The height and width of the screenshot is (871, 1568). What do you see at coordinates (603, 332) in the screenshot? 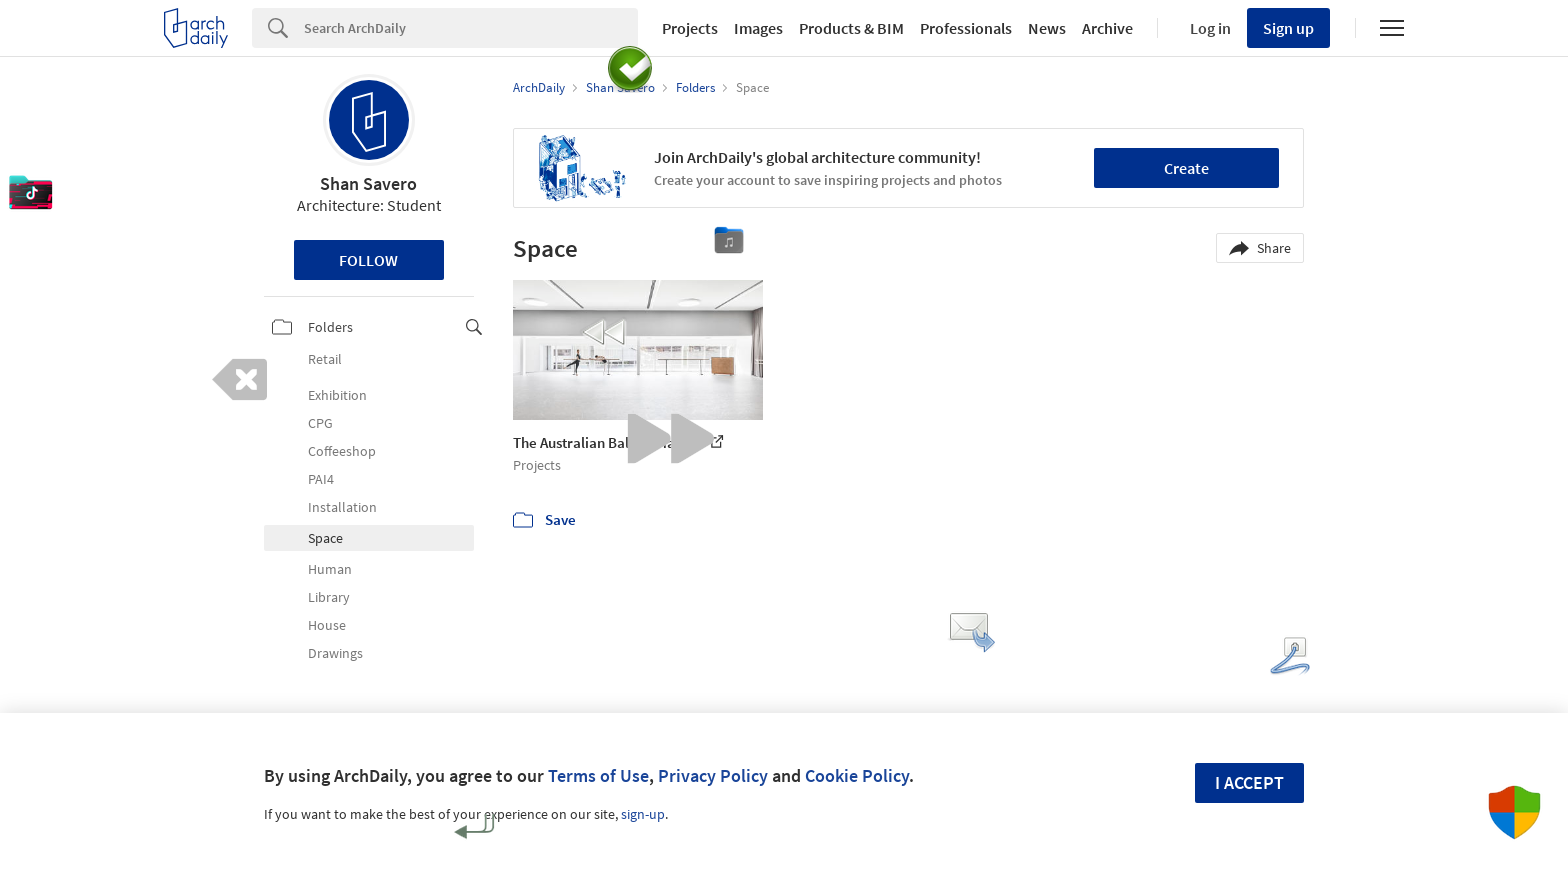
I see `rewind or seek backward in media playback` at bounding box center [603, 332].